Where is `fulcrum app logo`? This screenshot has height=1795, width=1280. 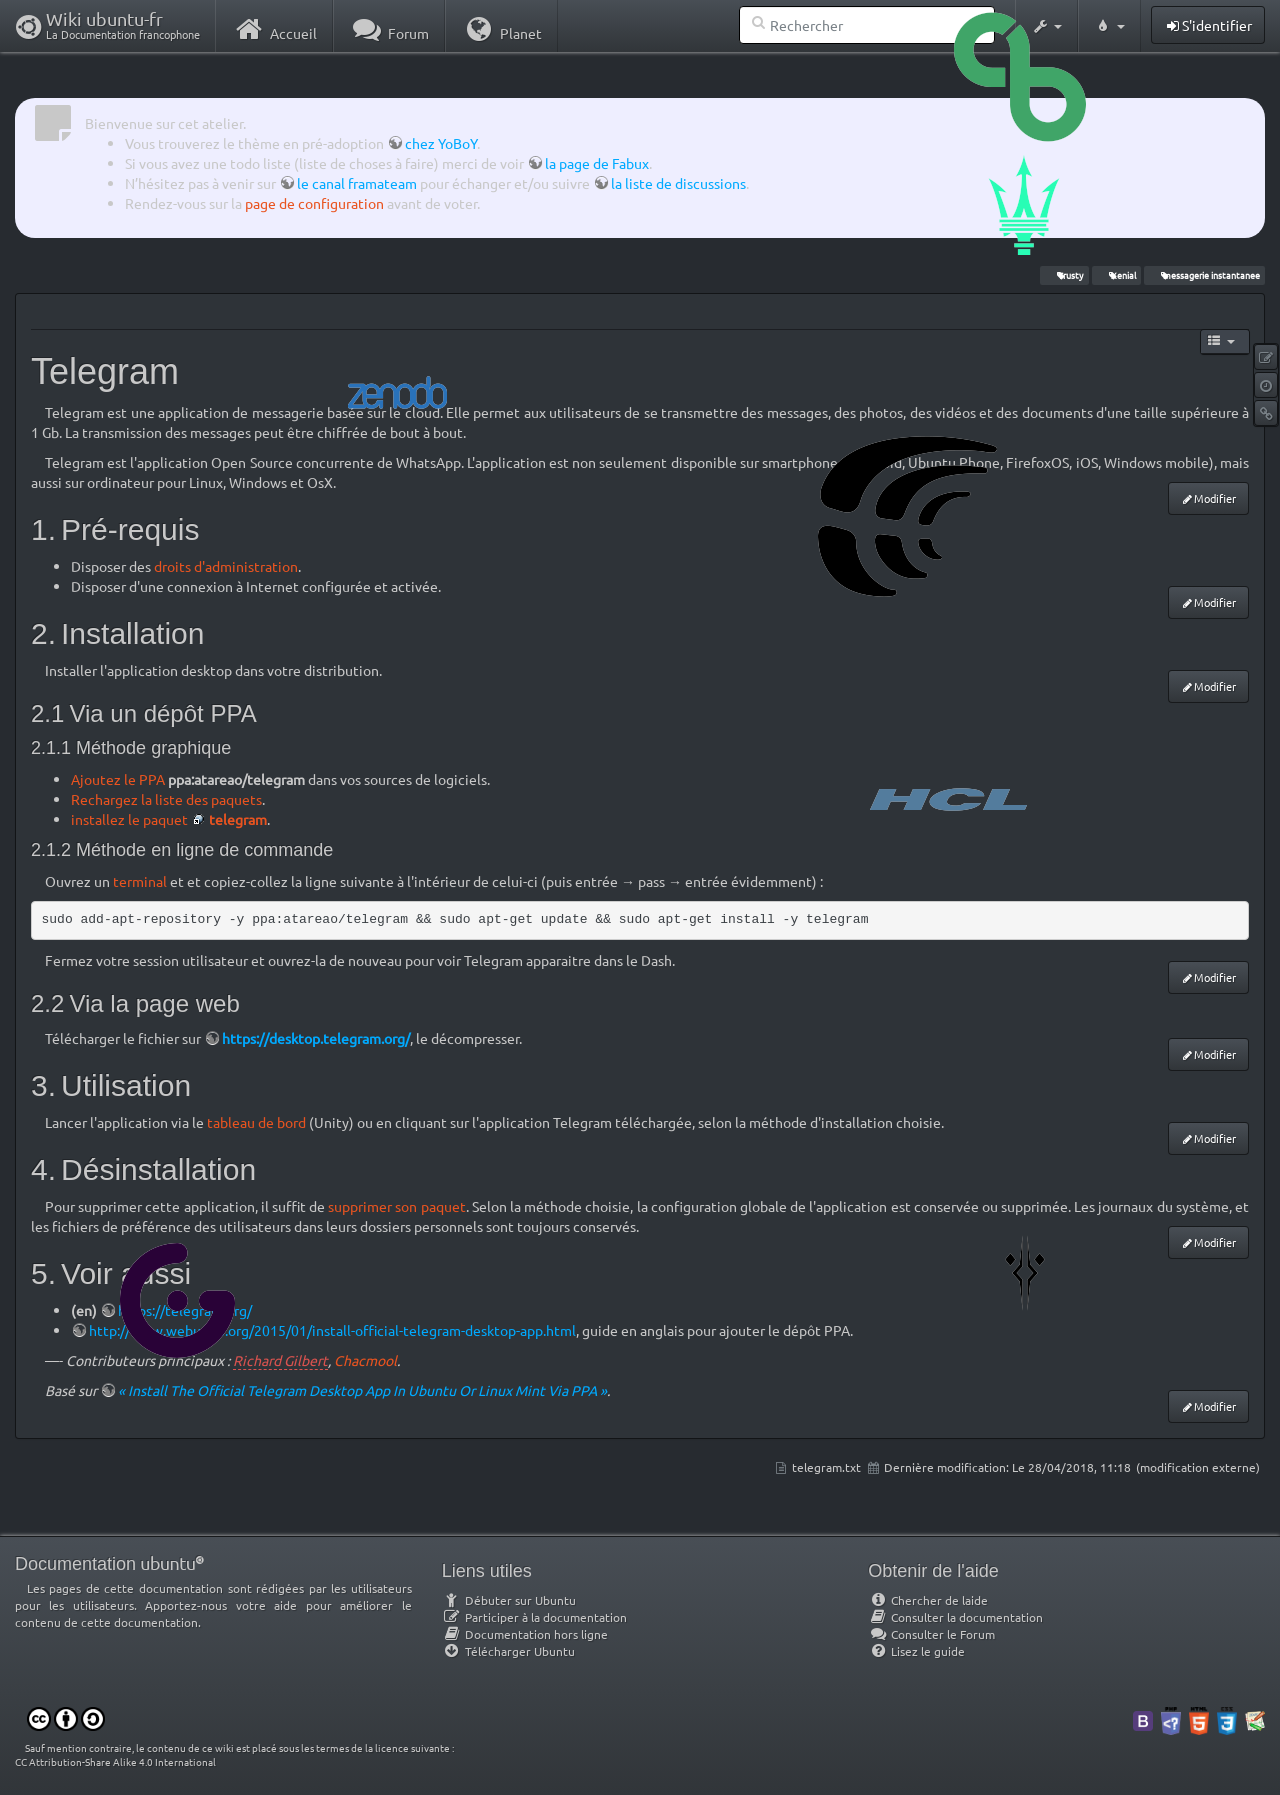
fulcrum app logo is located at coordinates (1025, 1273).